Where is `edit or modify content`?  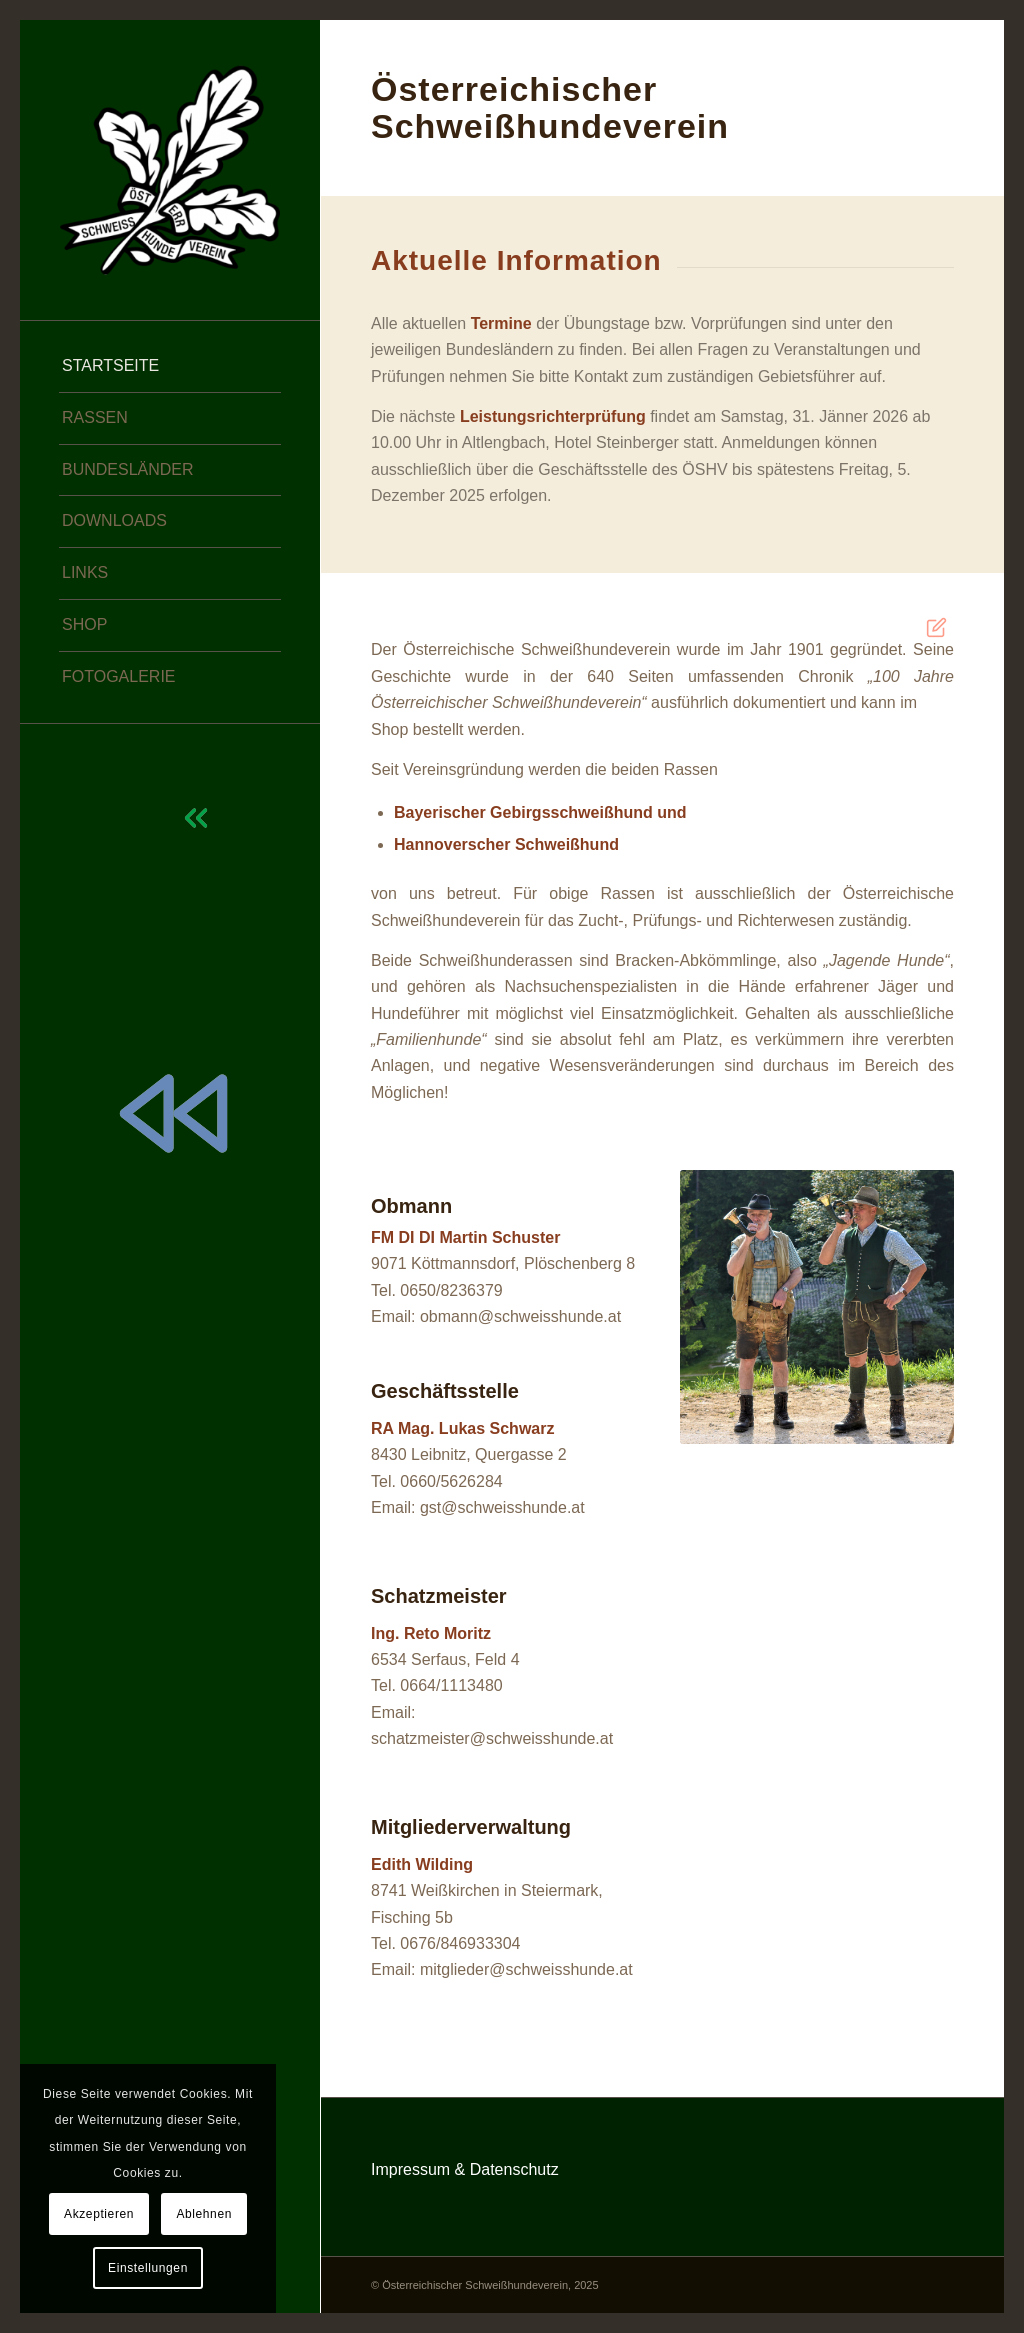 edit or modify content is located at coordinates (936, 627).